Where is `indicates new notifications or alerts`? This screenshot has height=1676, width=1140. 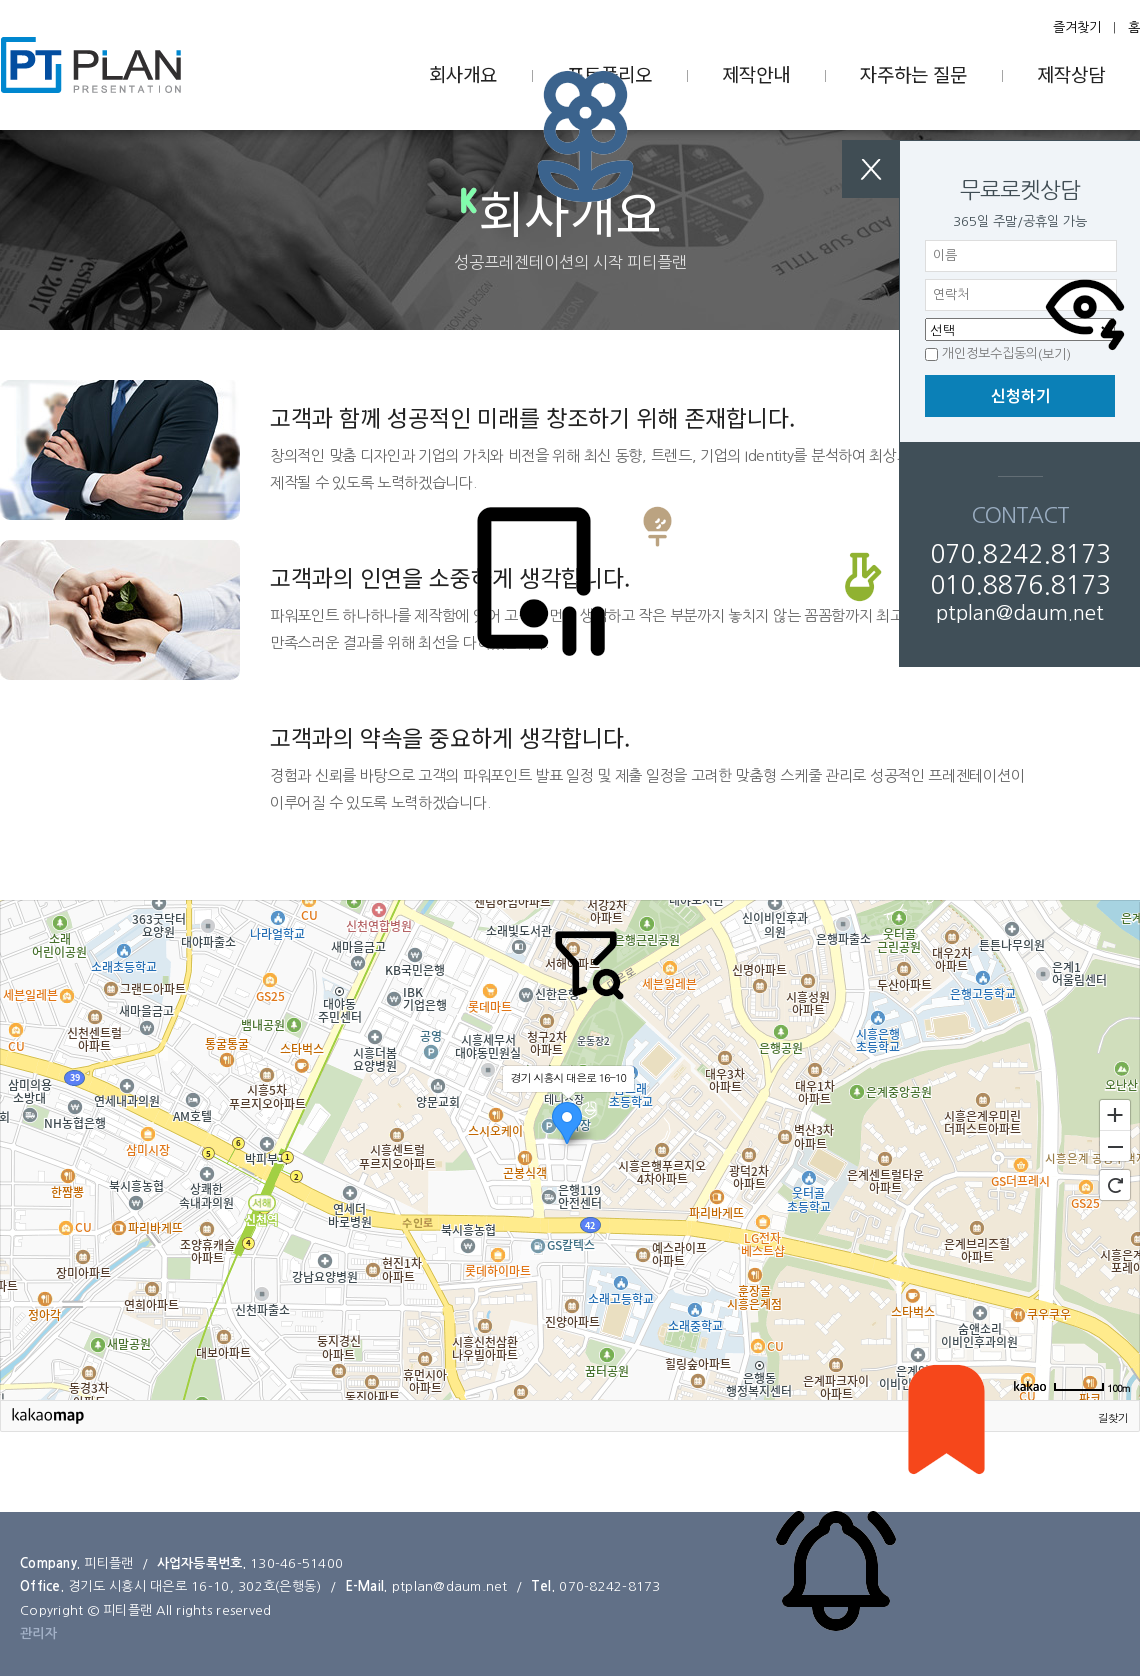 indicates new notifications or alerts is located at coordinates (836, 1571).